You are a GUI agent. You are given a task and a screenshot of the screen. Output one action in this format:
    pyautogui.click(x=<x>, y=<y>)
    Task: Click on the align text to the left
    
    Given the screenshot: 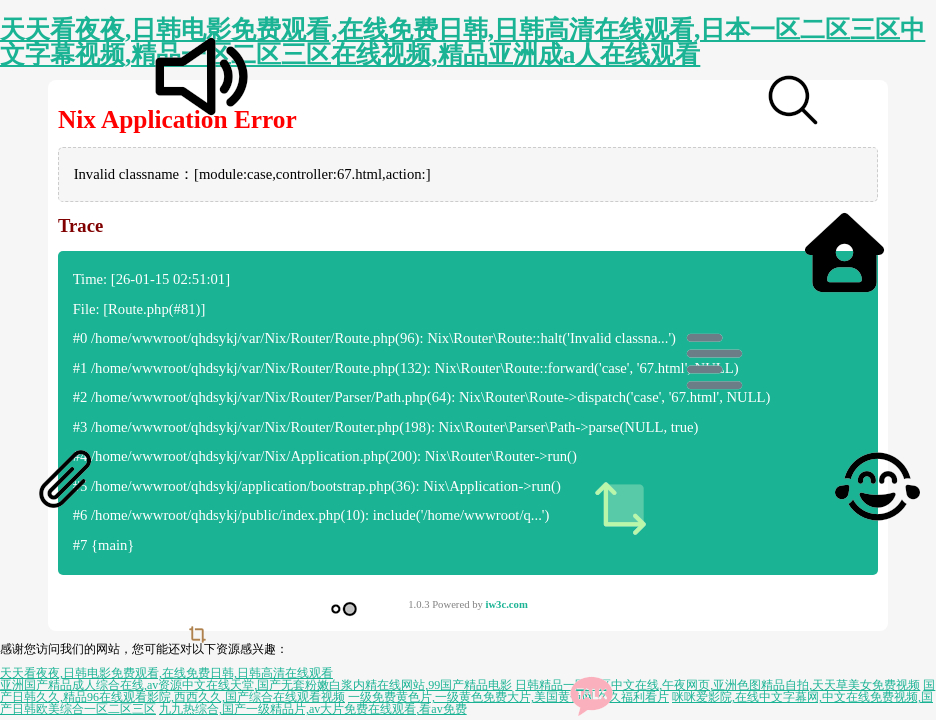 What is the action you would take?
    pyautogui.click(x=714, y=361)
    